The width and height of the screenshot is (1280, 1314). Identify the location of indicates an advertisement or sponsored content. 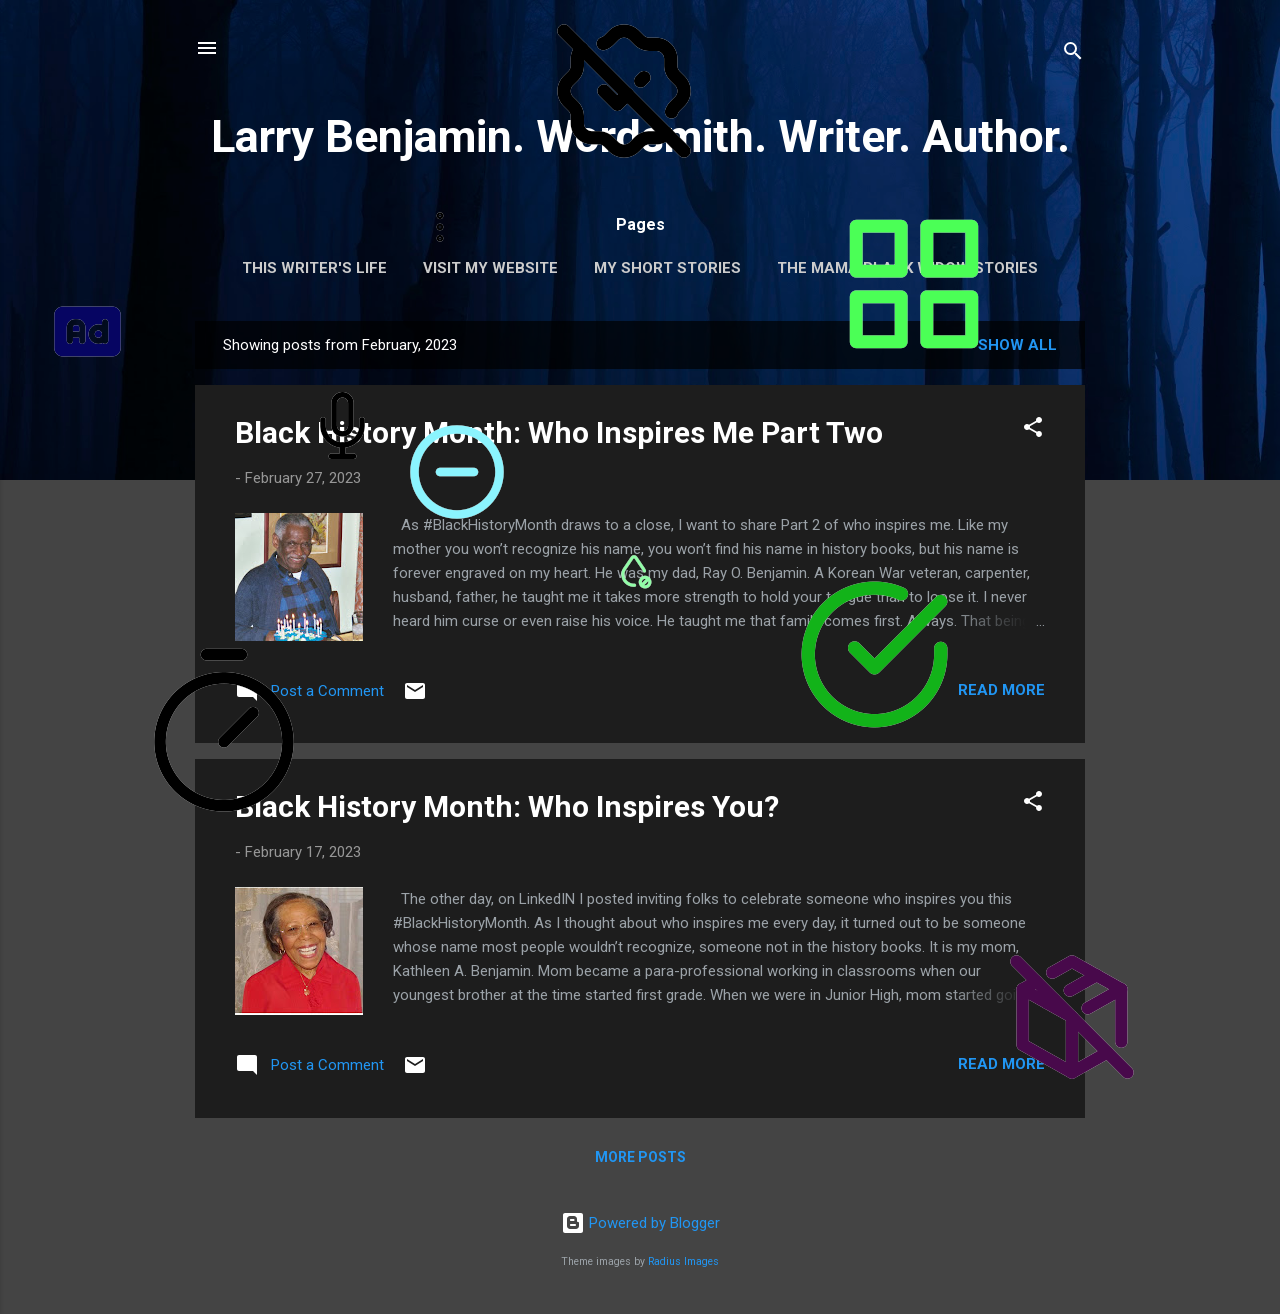
(87, 331).